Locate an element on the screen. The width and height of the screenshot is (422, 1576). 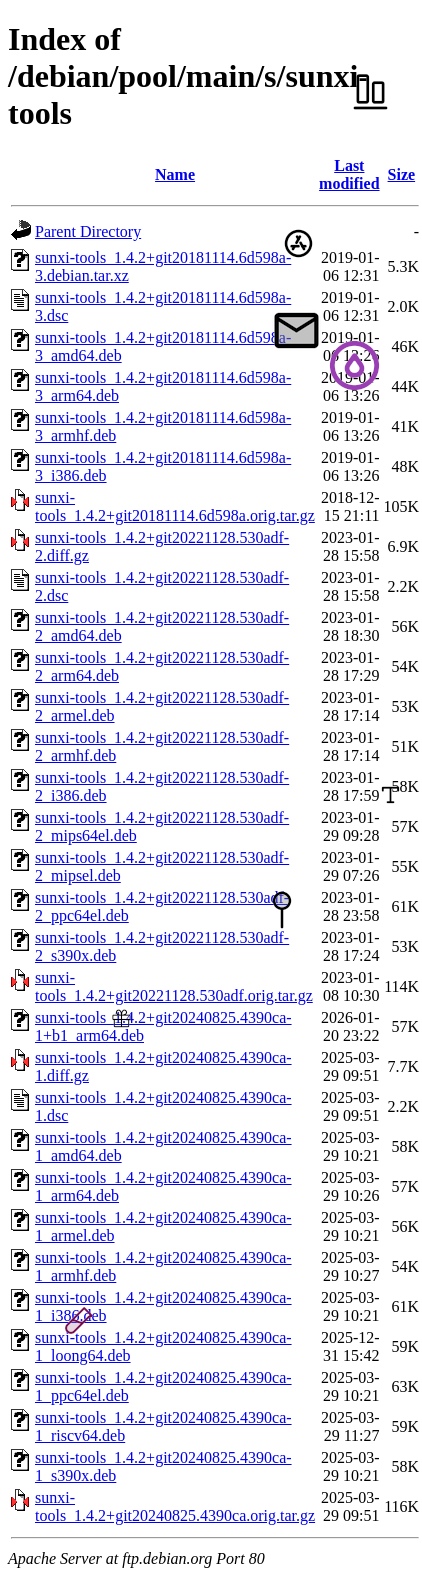
insert or edit text is located at coordinates (390, 794).